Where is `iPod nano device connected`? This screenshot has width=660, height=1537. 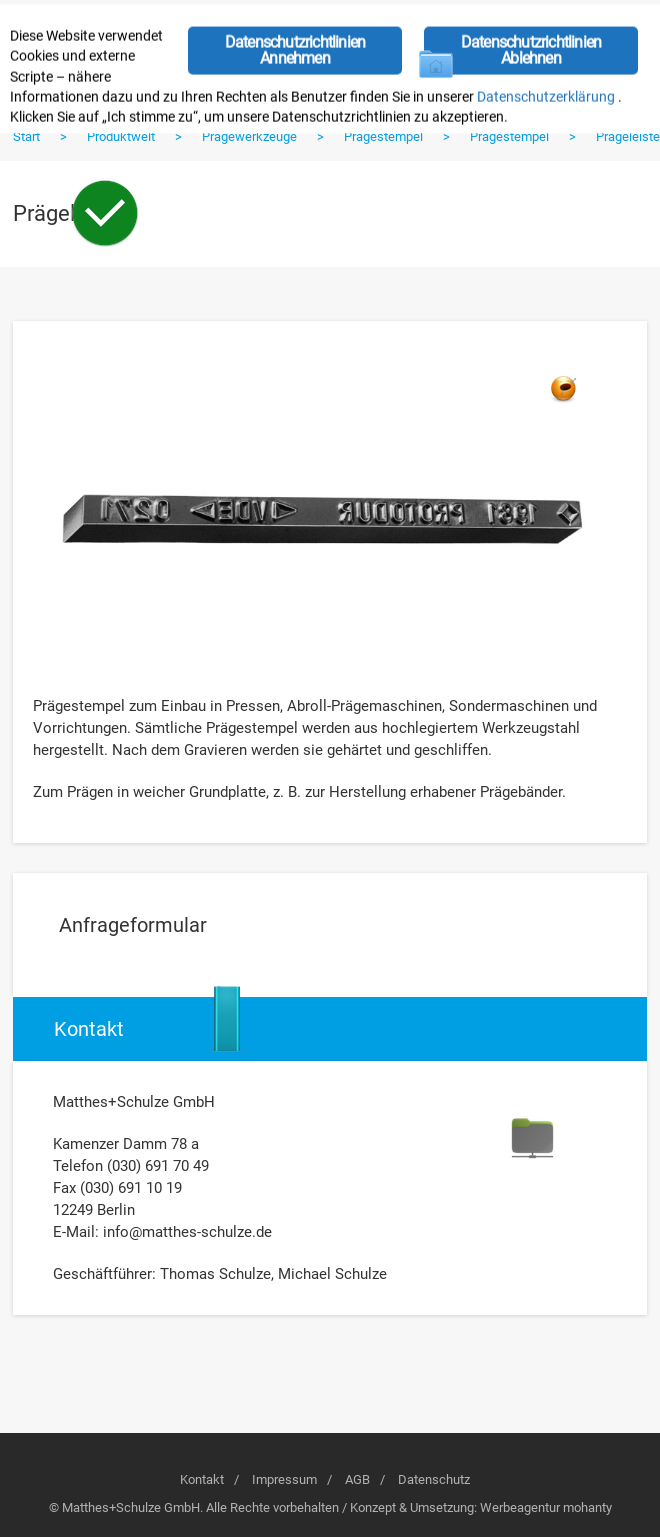 iPod nano device connected is located at coordinates (227, 1020).